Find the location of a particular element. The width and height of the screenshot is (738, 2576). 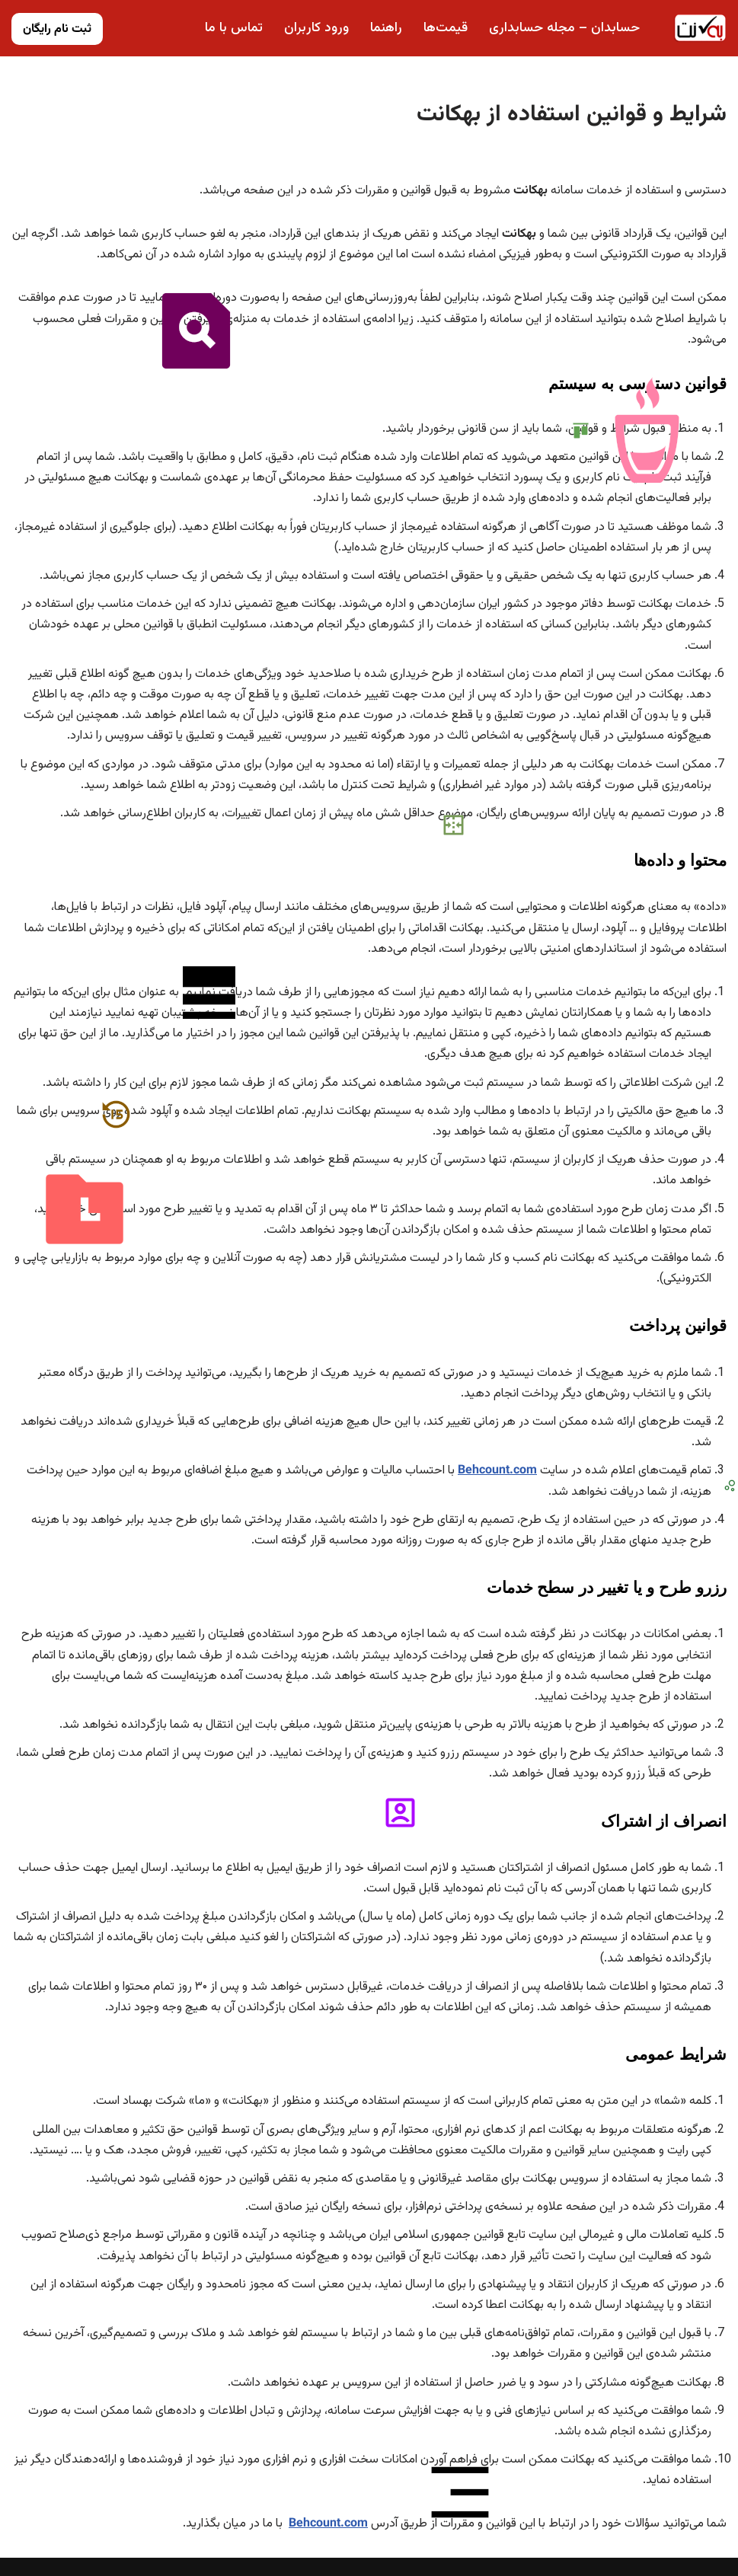

mocha javascript testing framework logo is located at coordinates (647, 429).